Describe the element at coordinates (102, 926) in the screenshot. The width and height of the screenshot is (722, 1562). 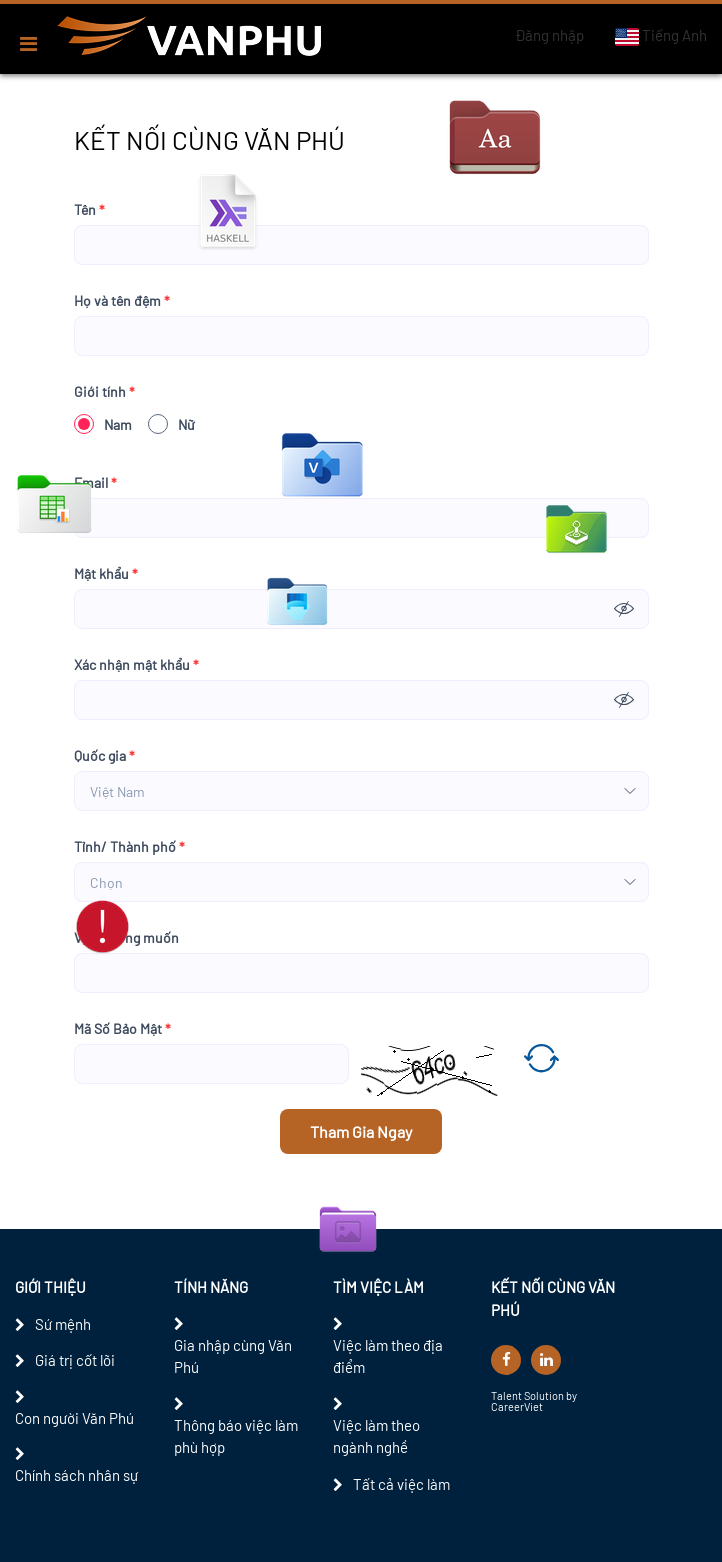
I see `indicates a critical warning or error state` at that location.